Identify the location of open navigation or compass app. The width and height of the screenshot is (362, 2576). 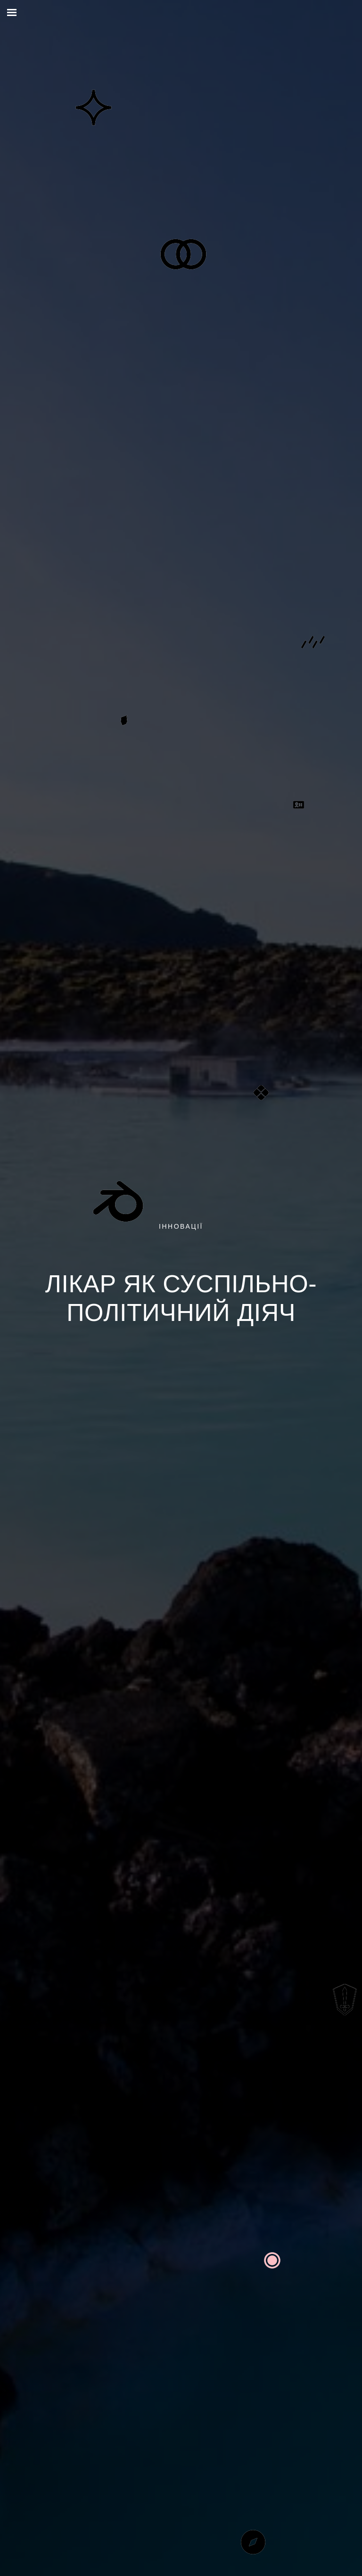
(253, 2542).